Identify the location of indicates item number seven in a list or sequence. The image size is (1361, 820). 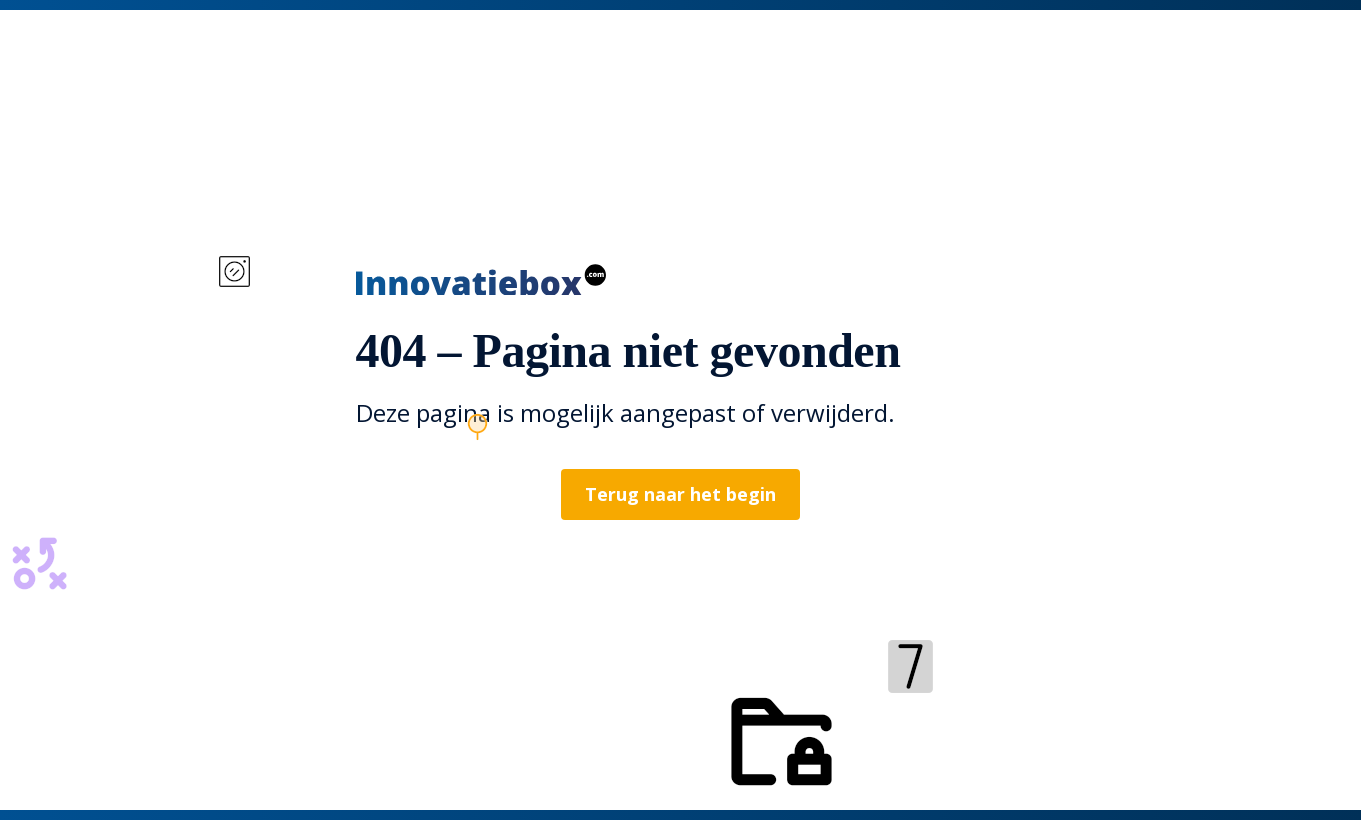
(910, 666).